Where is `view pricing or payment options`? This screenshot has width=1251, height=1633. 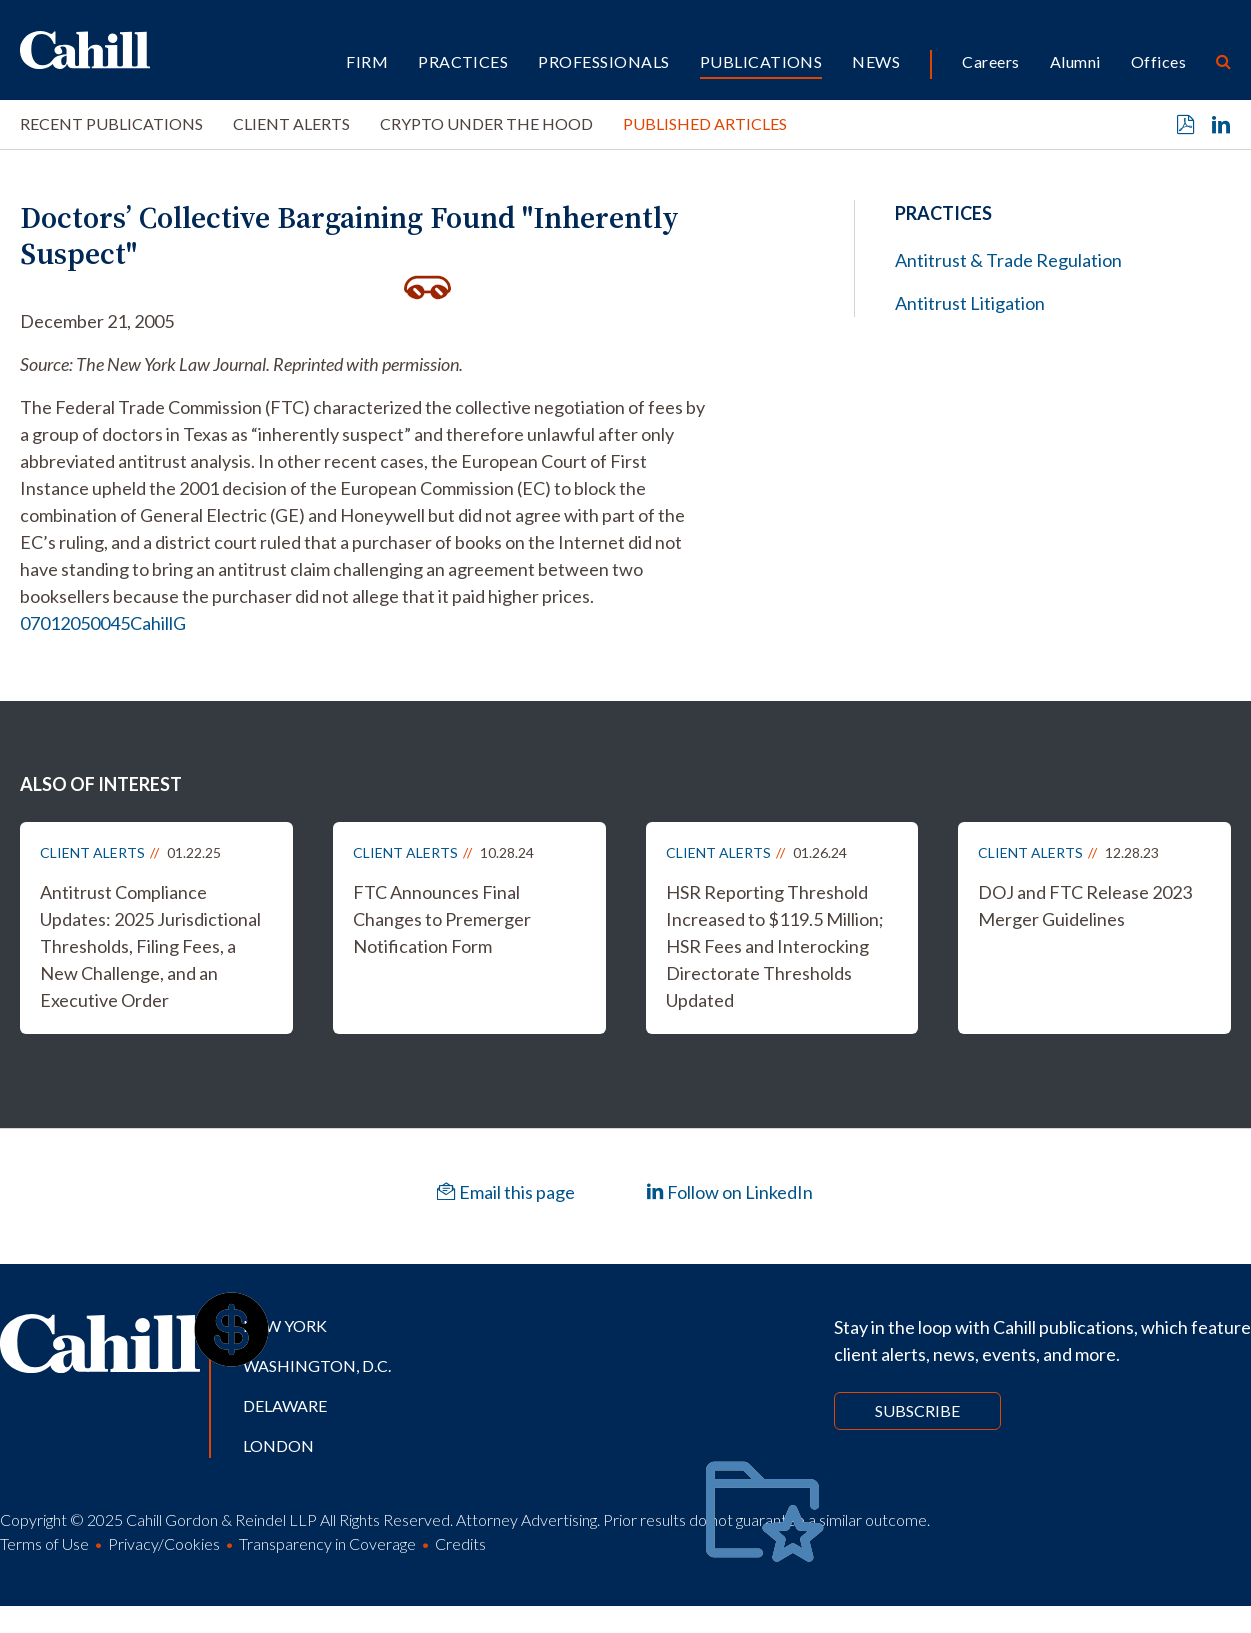
view pricing or payment options is located at coordinates (231, 1329).